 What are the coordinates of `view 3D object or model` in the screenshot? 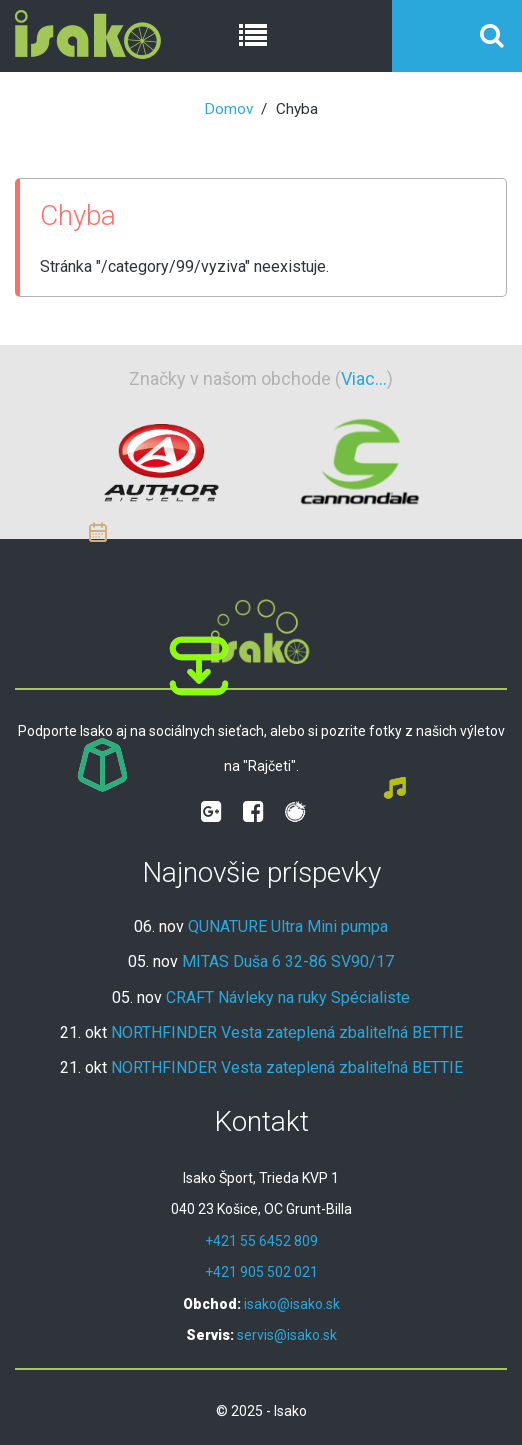 It's located at (102, 765).